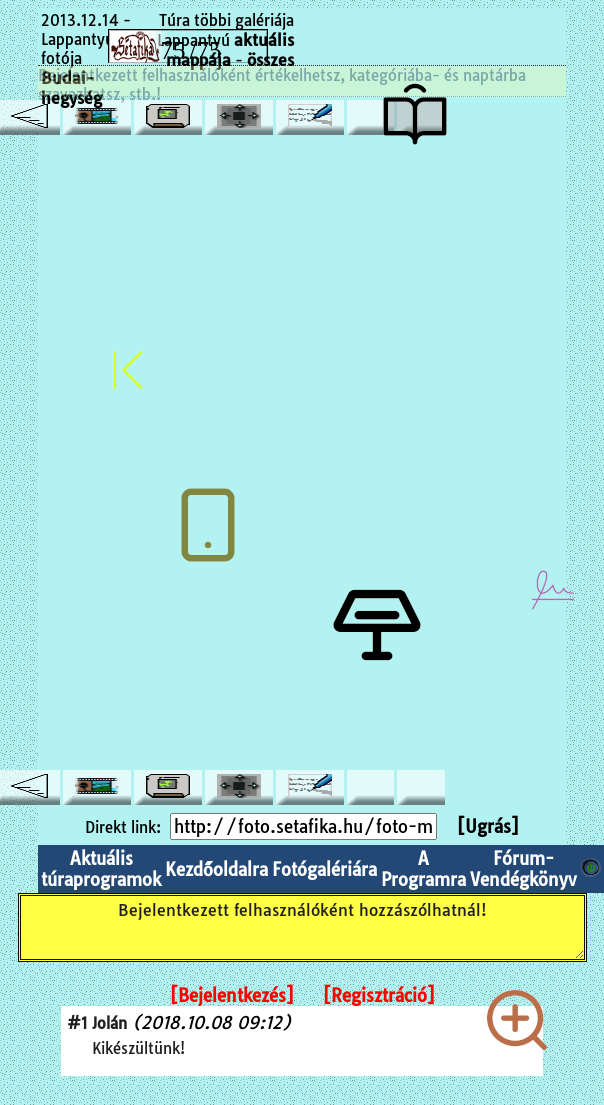 This screenshot has width=604, height=1105. Describe the element at coordinates (553, 590) in the screenshot. I see `add your signature to a document` at that location.